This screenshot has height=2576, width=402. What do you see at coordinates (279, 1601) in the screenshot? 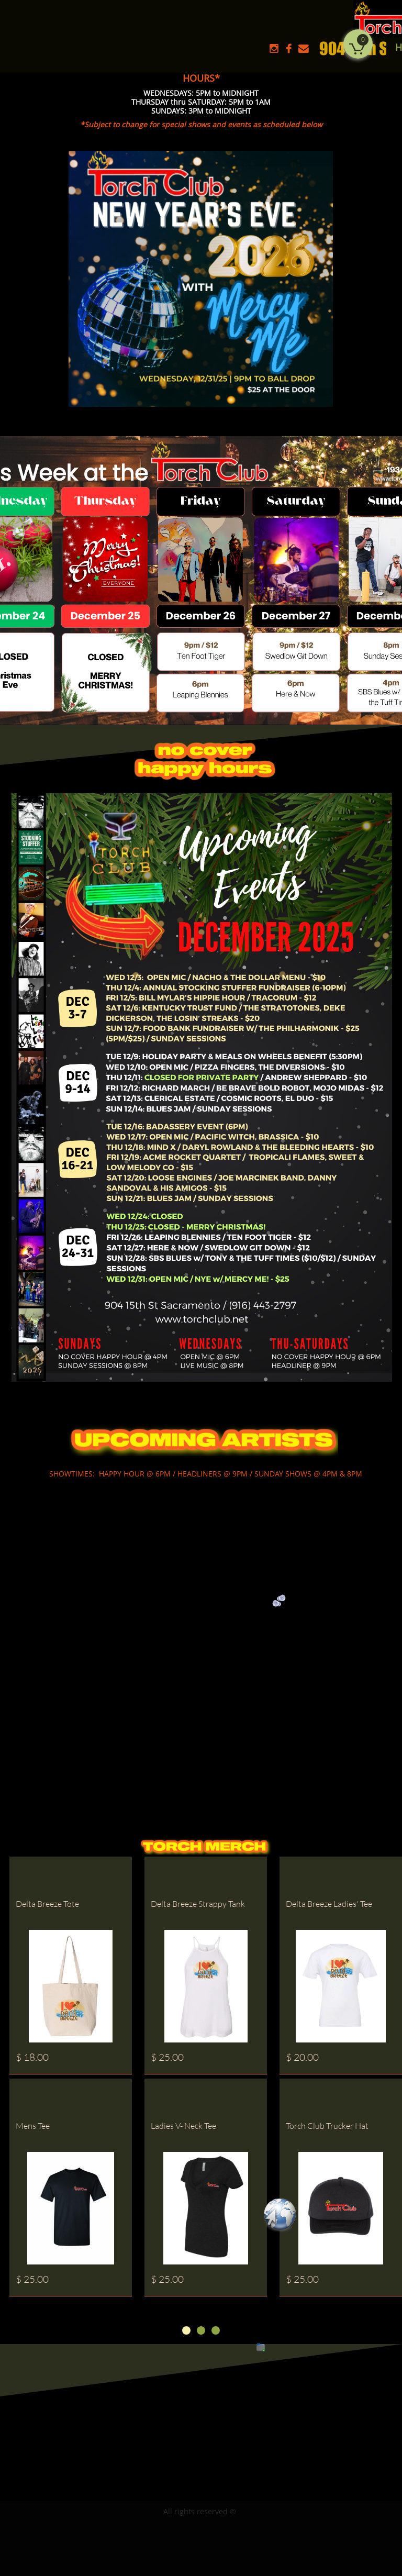
I see `connect Beats earbuds via bluetooth` at bounding box center [279, 1601].